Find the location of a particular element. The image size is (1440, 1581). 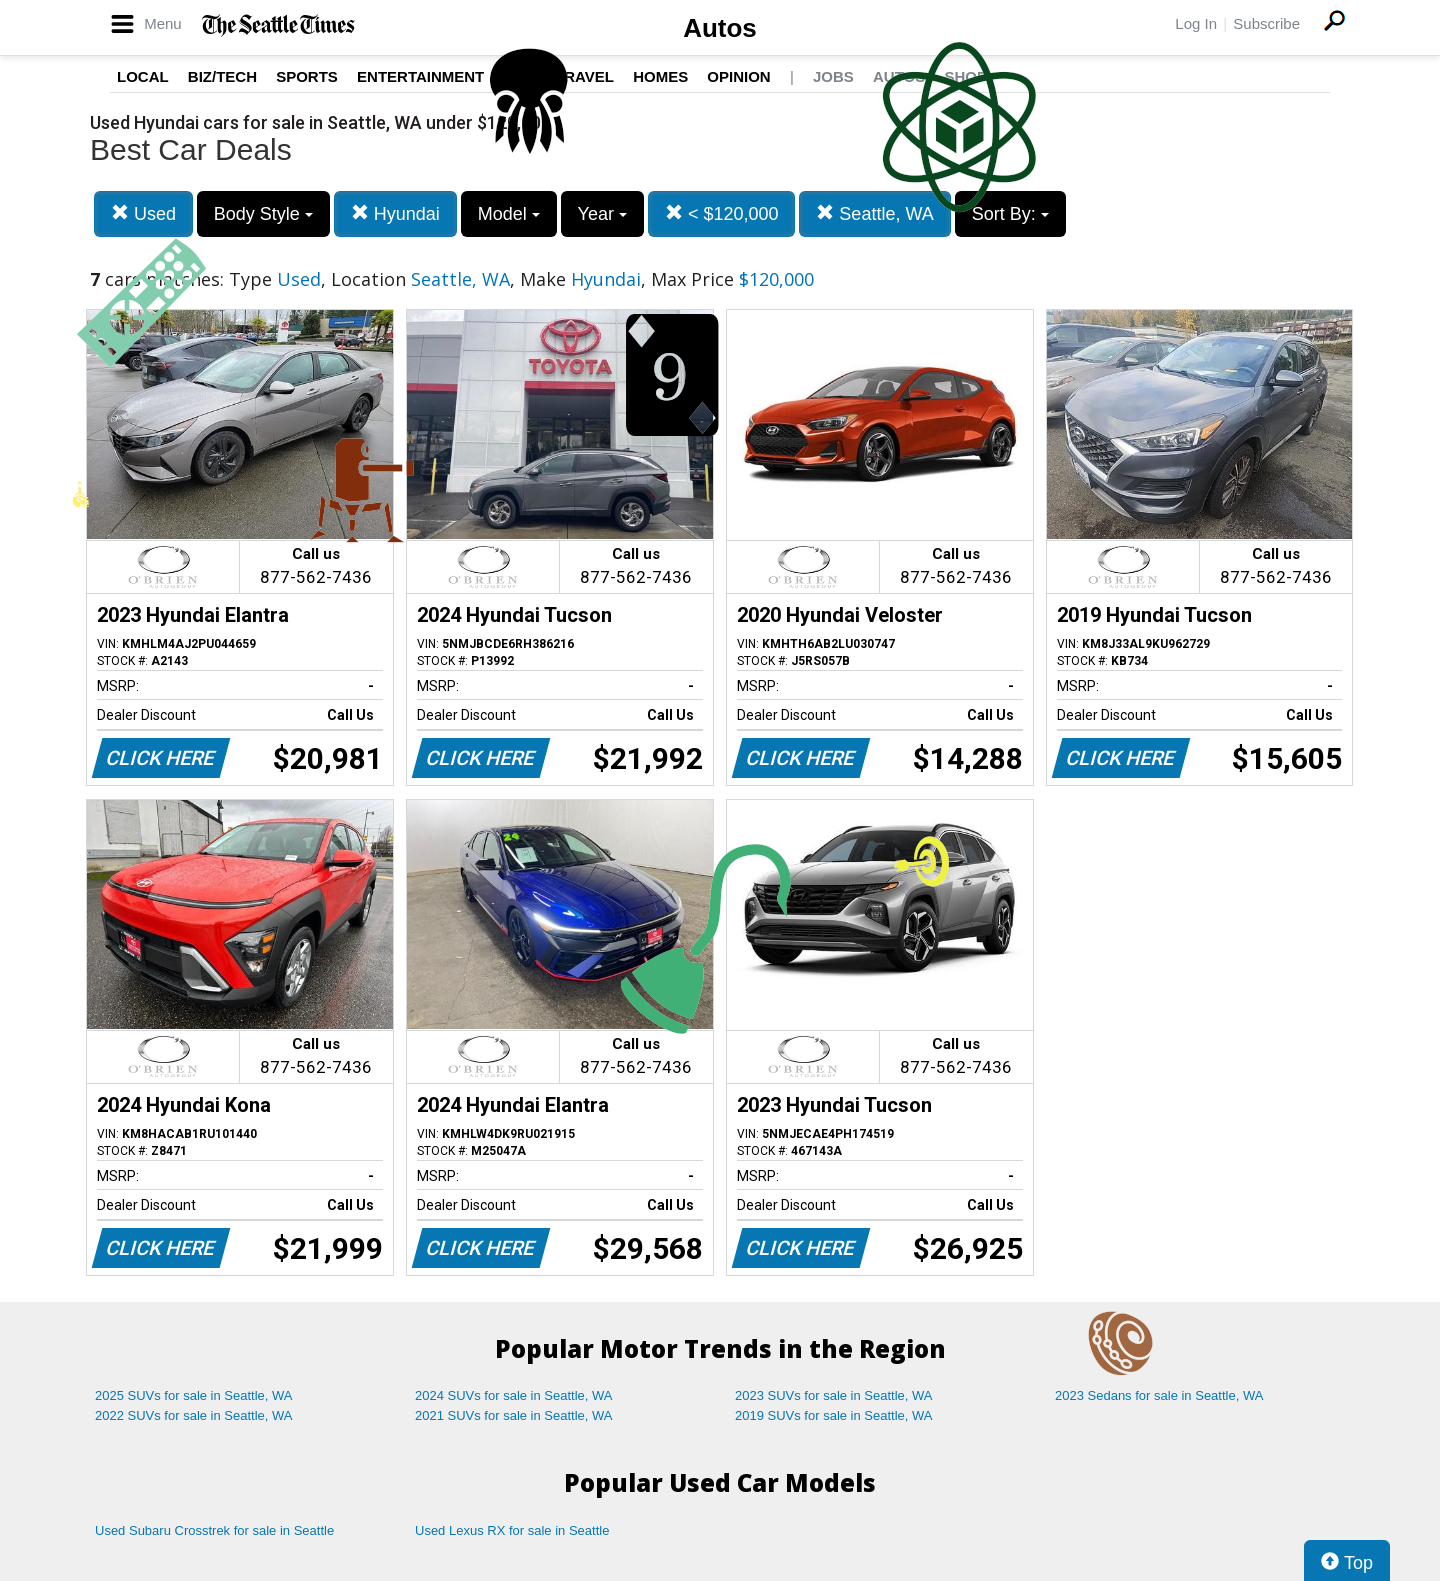

select squid or cephalopod character is located at coordinates (529, 103).